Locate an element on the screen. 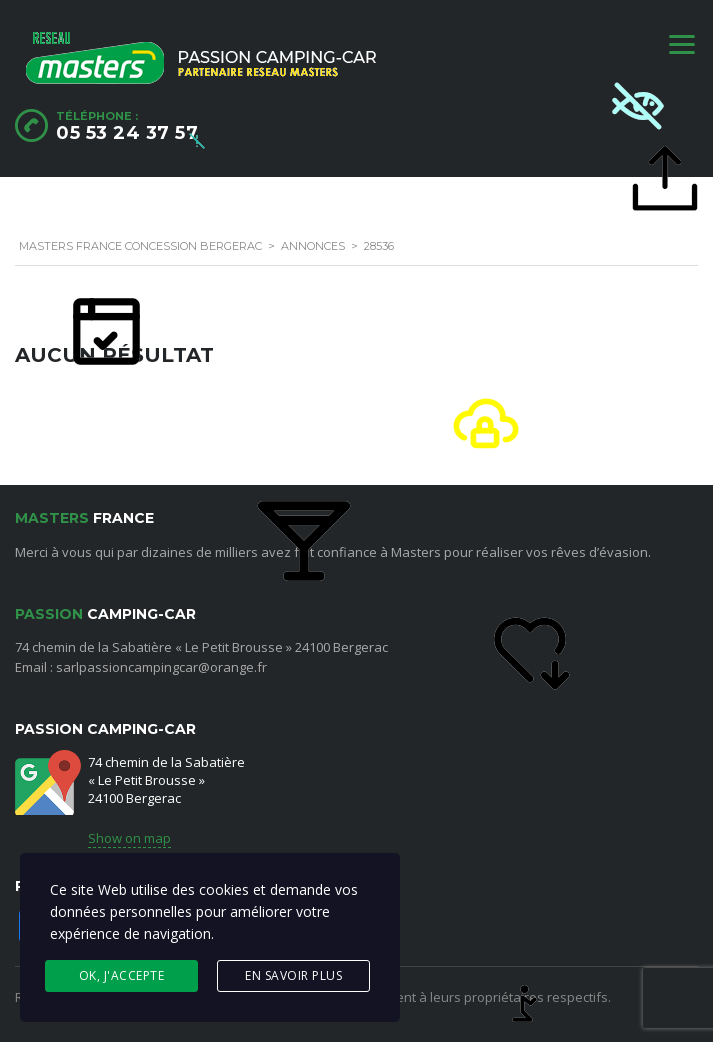 The width and height of the screenshot is (713, 1042). upload a file or document is located at coordinates (665, 181).